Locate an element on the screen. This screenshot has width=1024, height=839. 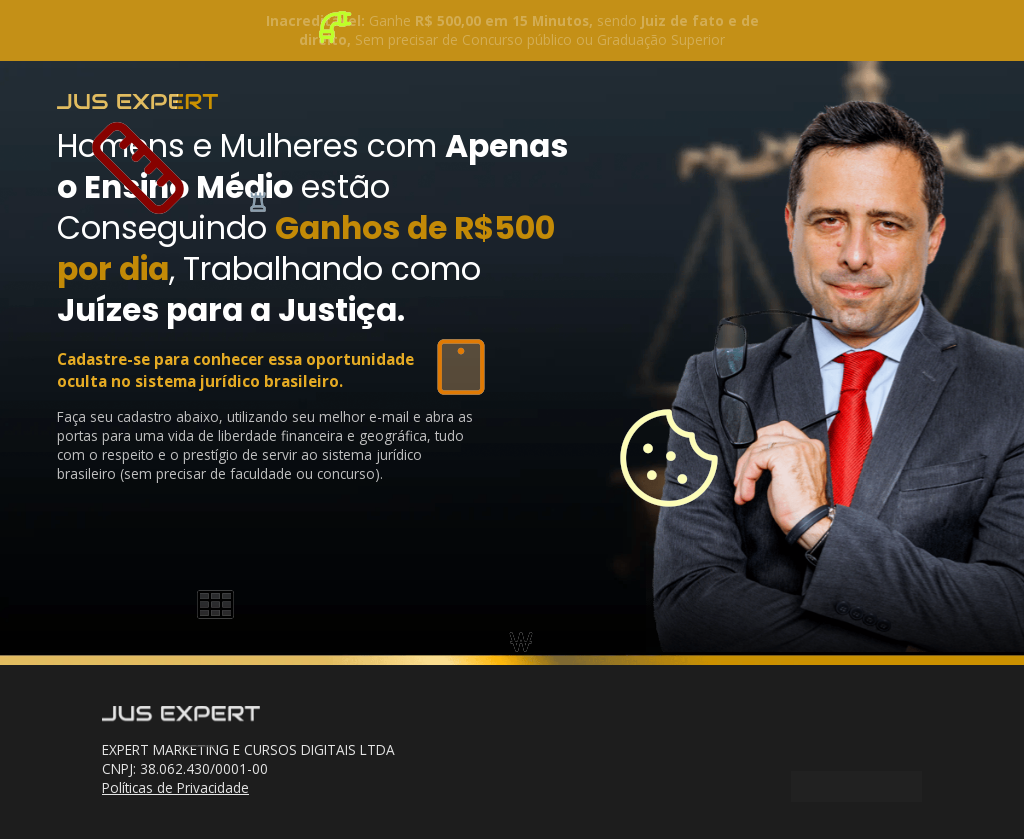
plumbing or pipe-related settings is located at coordinates (334, 26).